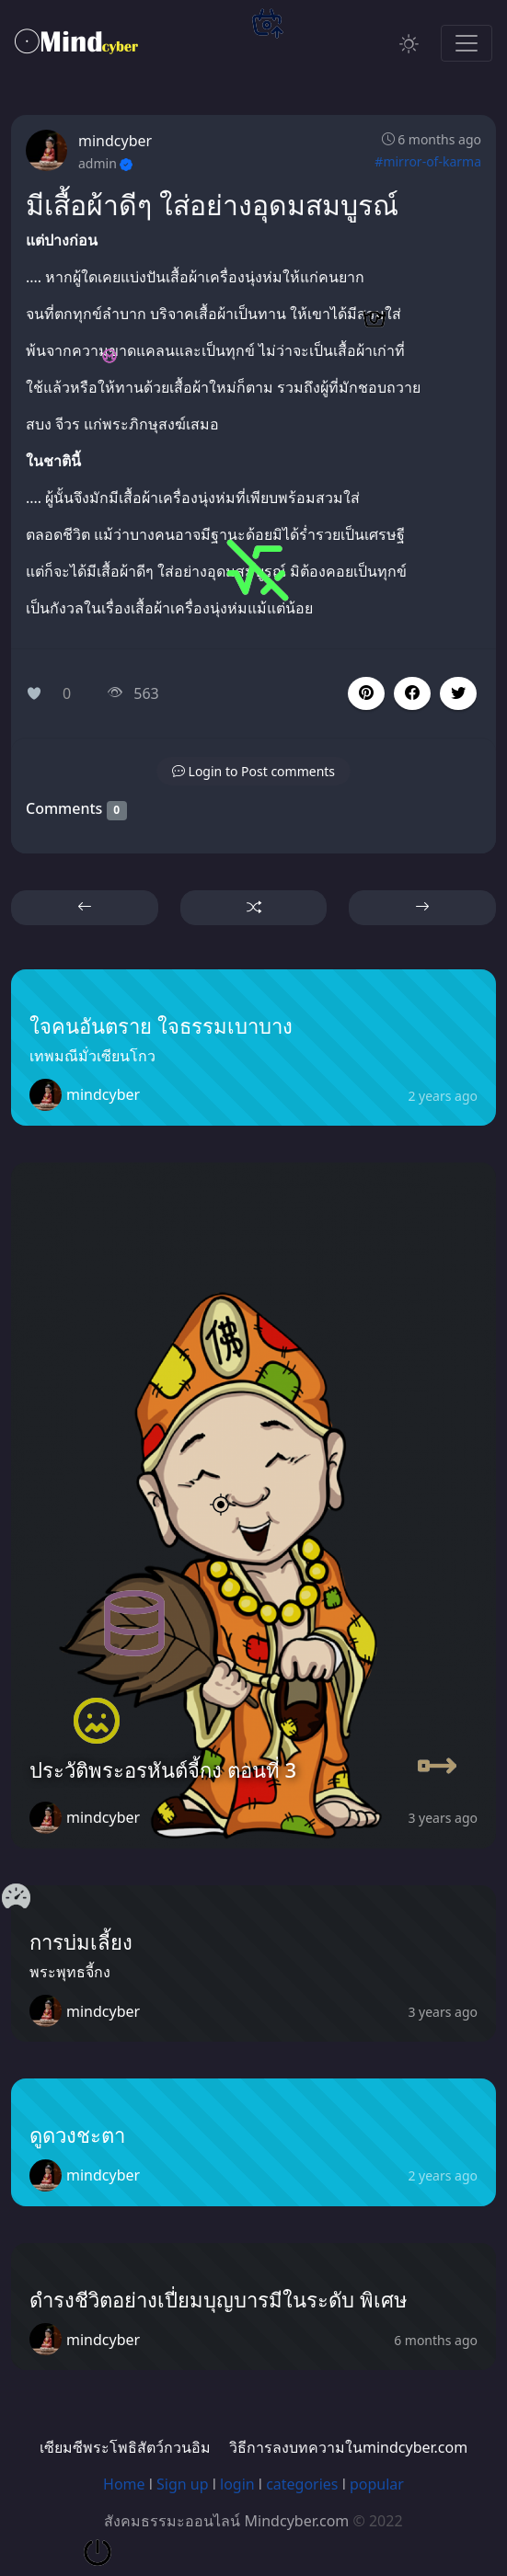  I want to click on upload items from your basket, so click(267, 22).